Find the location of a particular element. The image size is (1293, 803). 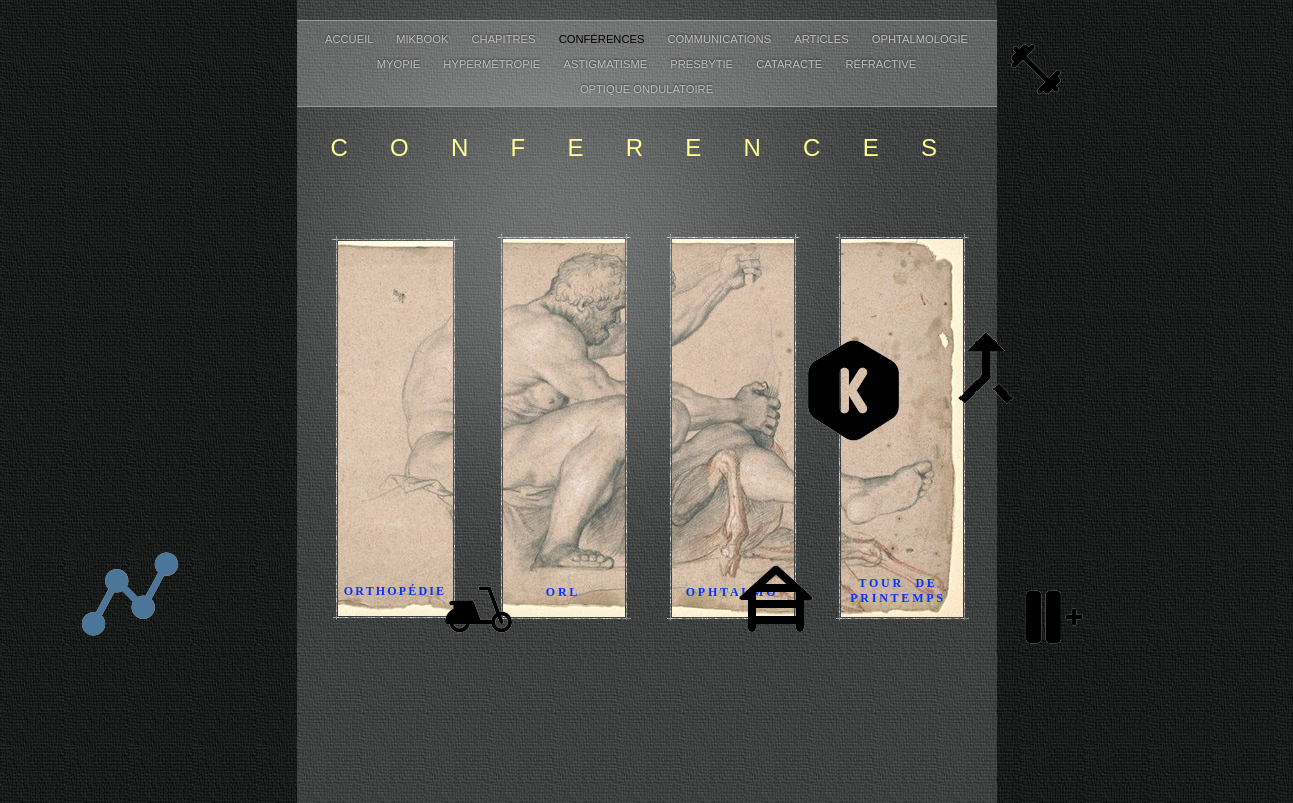

view connected data points or analytics is located at coordinates (130, 594).